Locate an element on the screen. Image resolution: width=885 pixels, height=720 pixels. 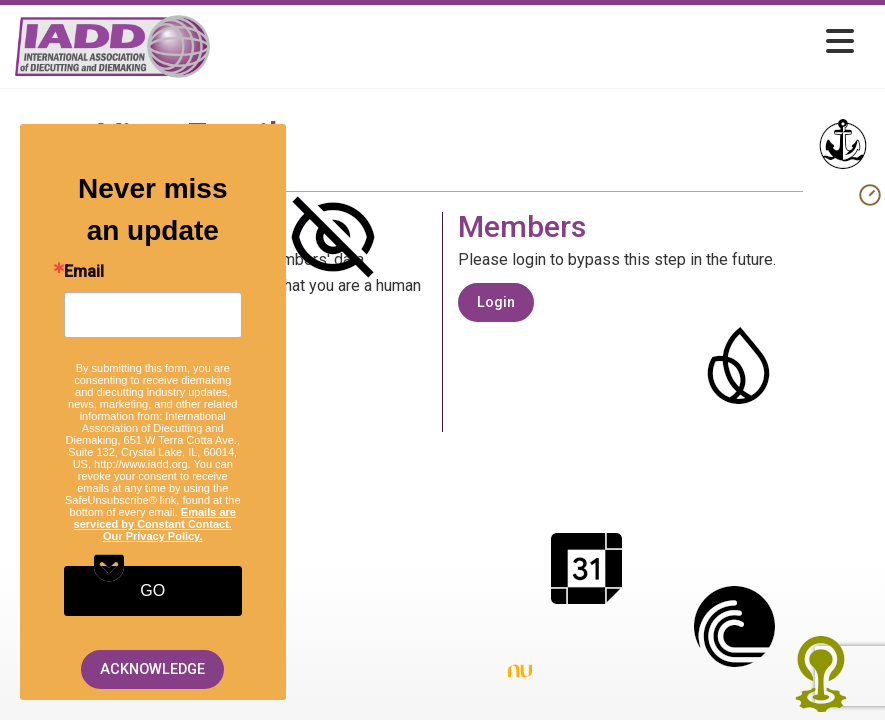
open BitTorrent application is located at coordinates (734, 626).